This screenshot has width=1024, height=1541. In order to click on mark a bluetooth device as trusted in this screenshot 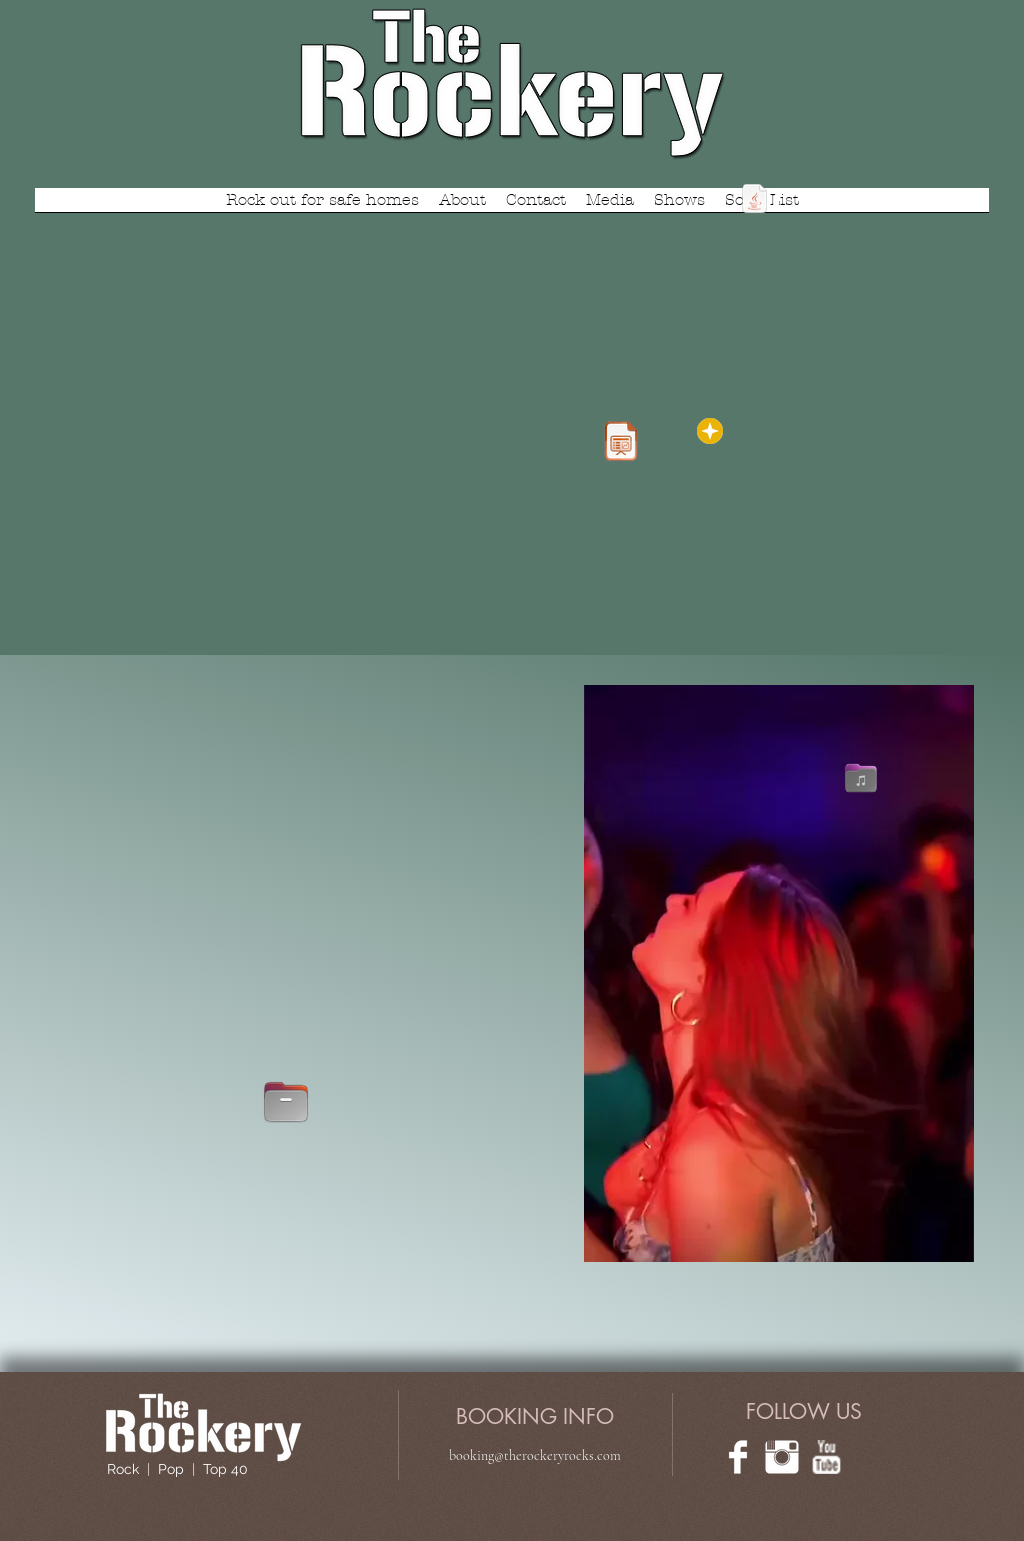, I will do `click(710, 431)`.